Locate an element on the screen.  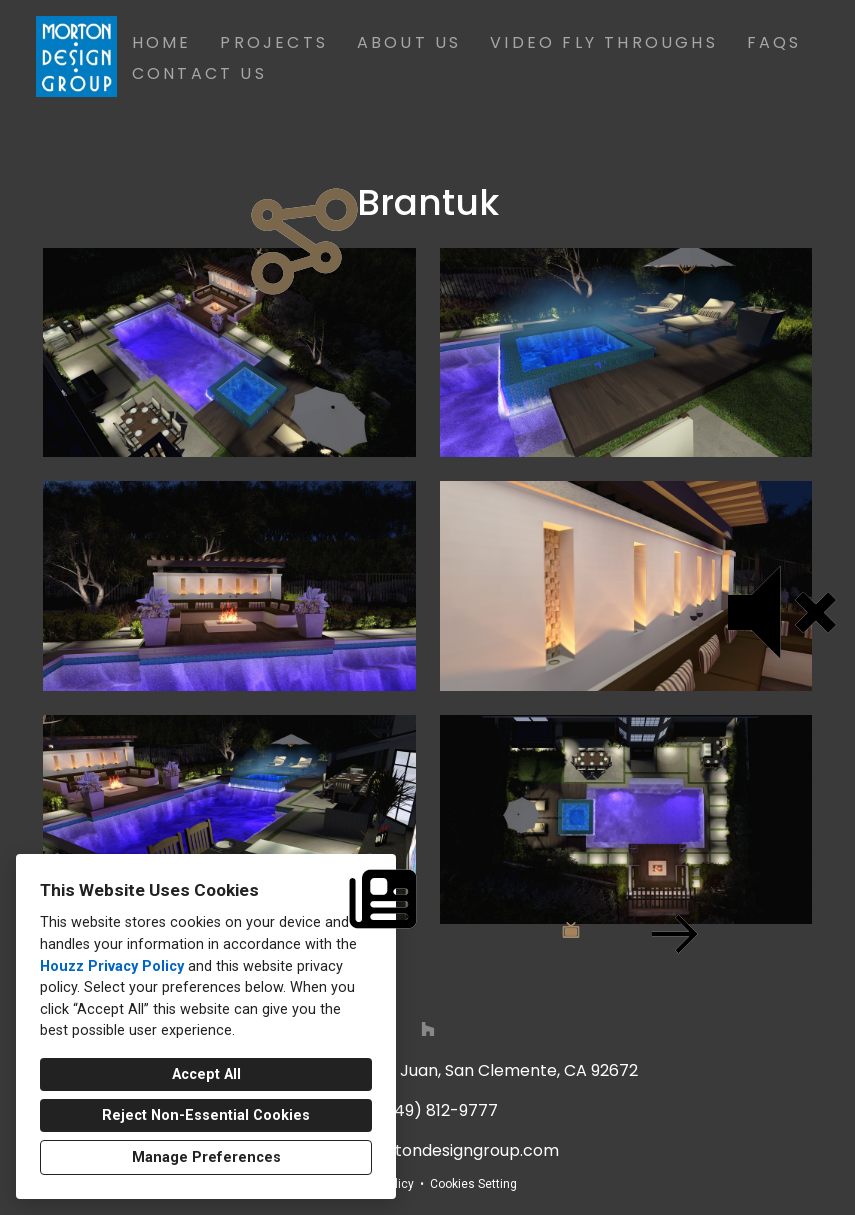
mute audio or sound is located at coordinates (786, 612).